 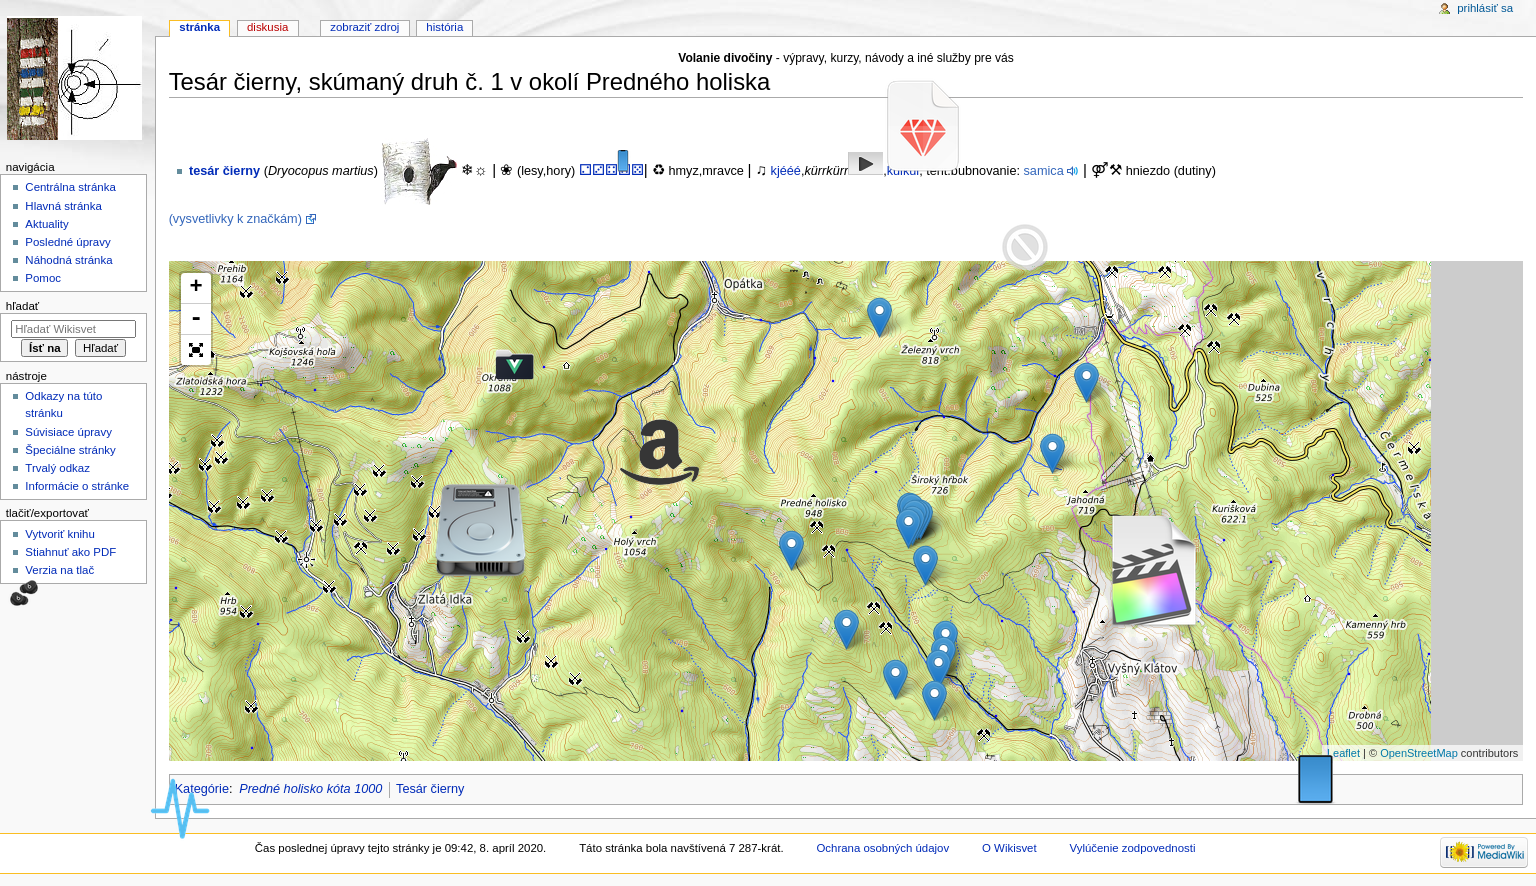 I want to click on ruby programming language source file, so click(x=923, y=126).